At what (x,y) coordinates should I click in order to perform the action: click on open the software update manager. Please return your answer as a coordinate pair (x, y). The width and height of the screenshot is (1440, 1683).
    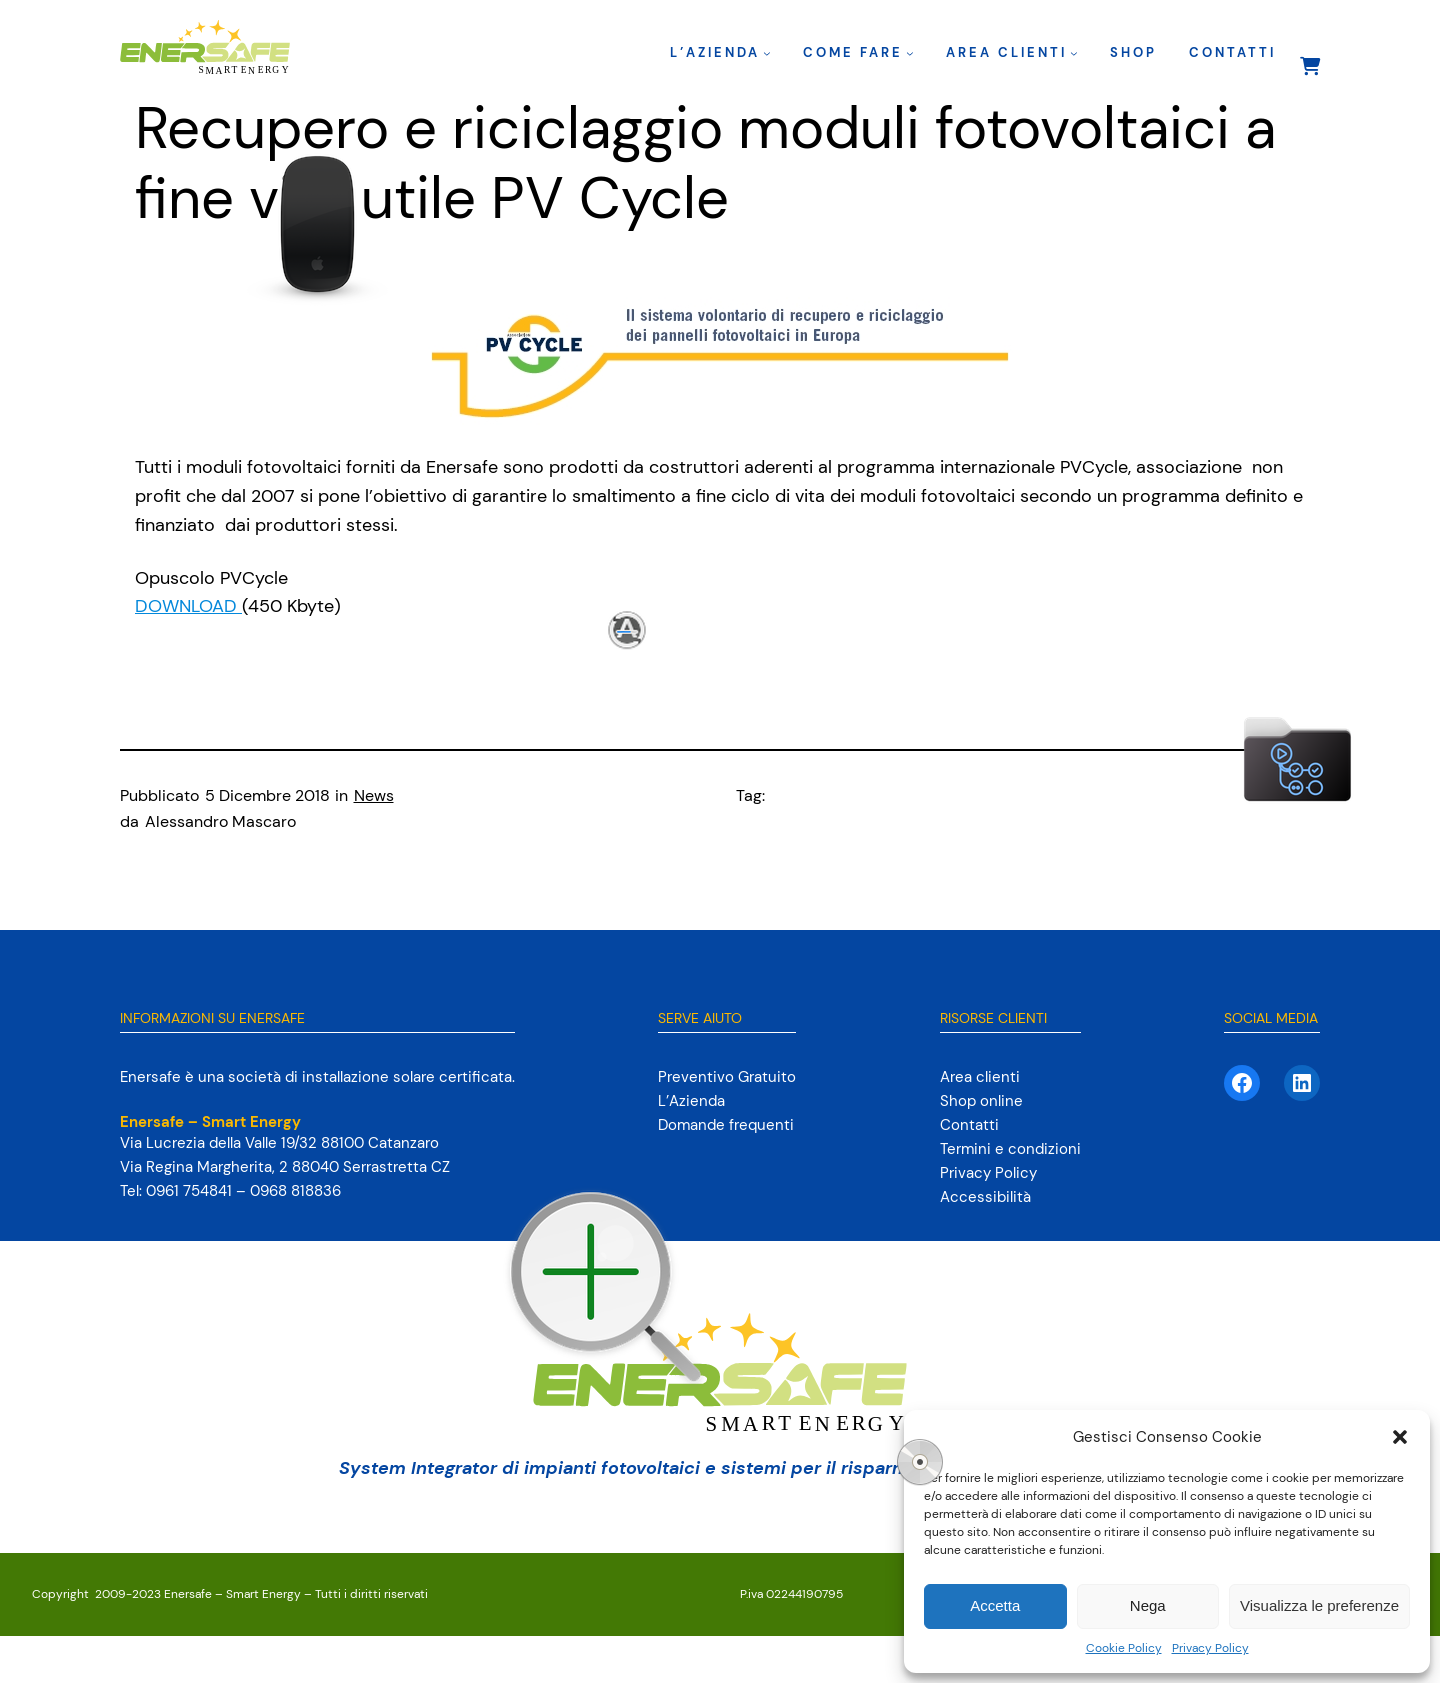
    Looking at the image, I should click on (627, 630).